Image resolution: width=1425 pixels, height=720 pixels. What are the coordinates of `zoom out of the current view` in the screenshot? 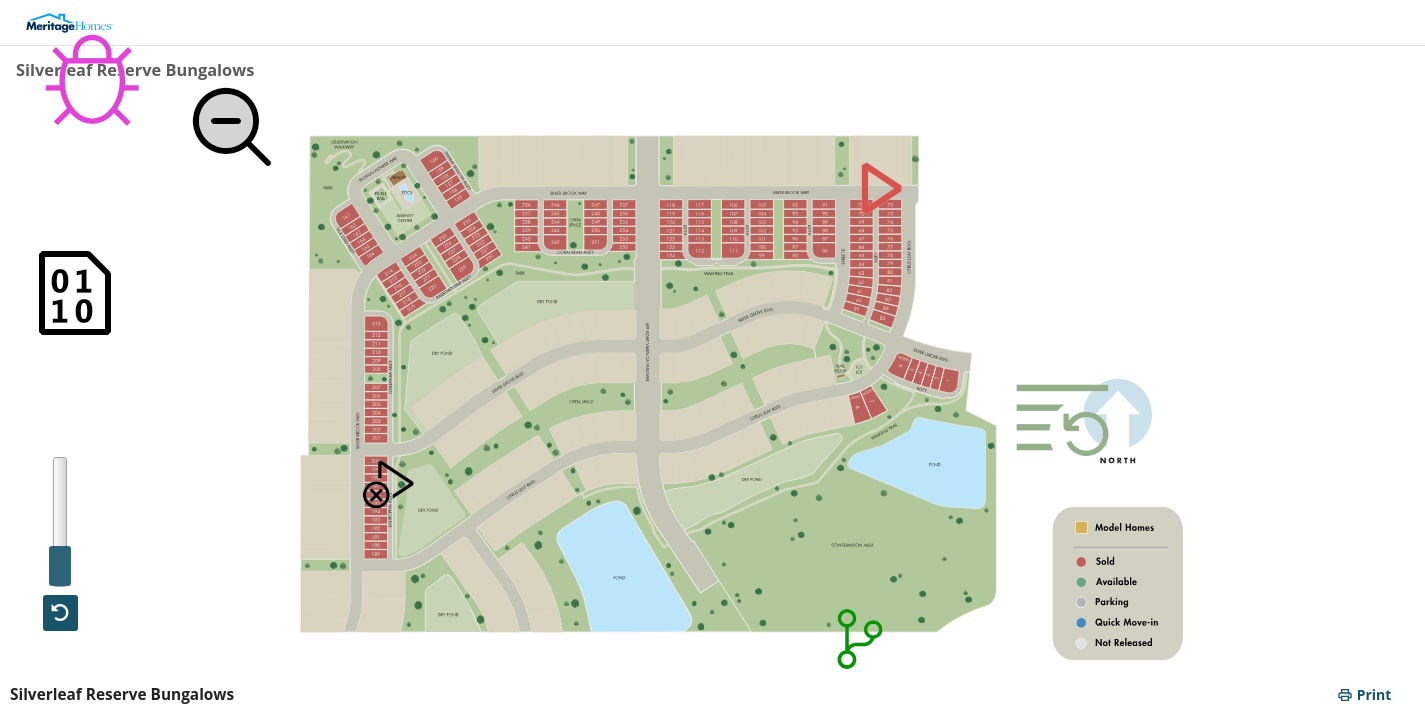 It's located at (232, 127).